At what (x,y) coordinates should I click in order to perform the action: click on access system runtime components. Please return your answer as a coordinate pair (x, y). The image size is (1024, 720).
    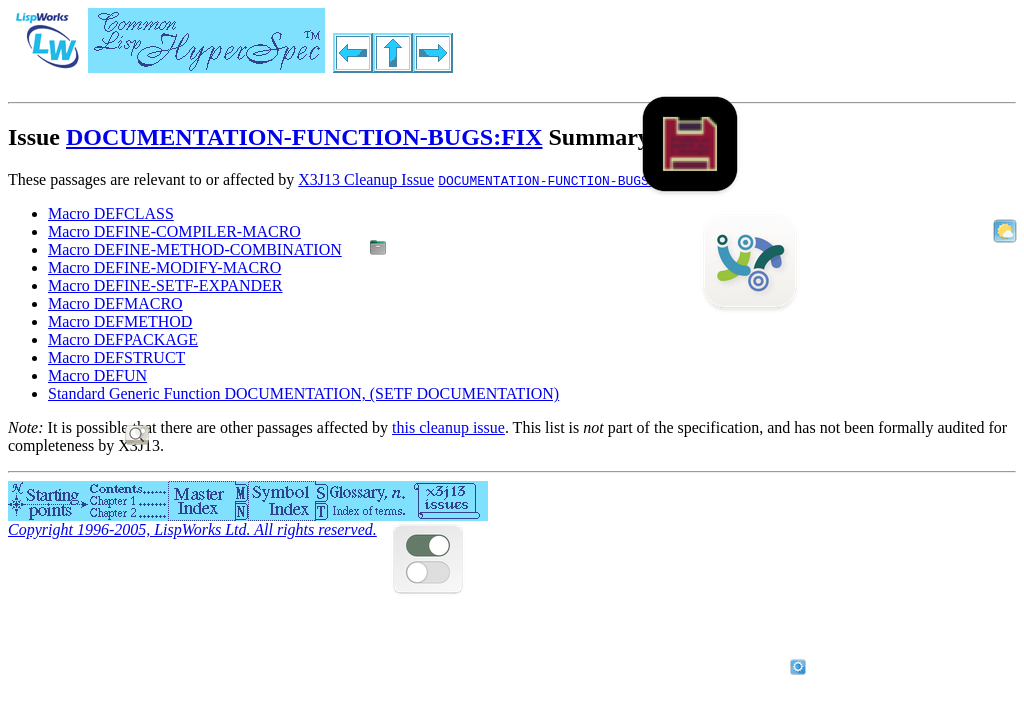
    Looking at the image, I should click on (798, 667).